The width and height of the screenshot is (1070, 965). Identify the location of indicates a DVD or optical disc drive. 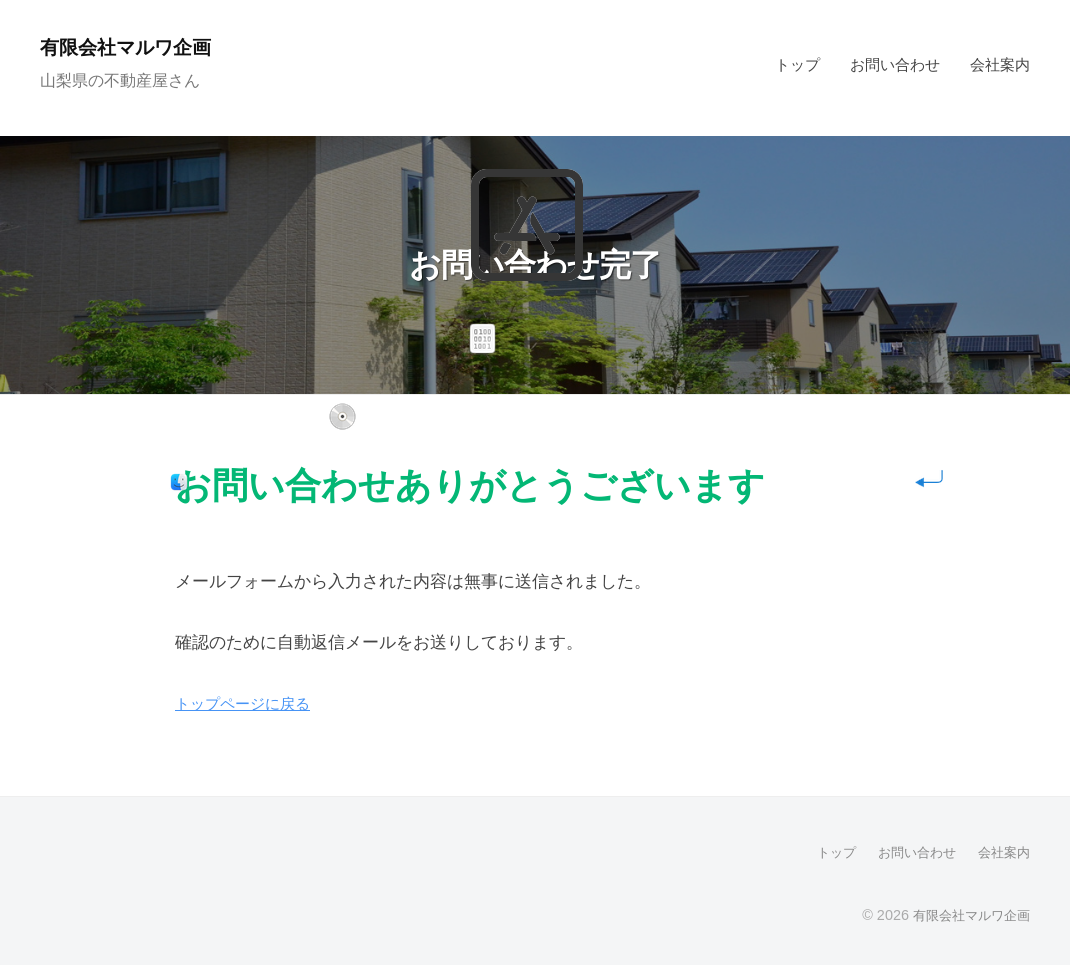
(342, 416).